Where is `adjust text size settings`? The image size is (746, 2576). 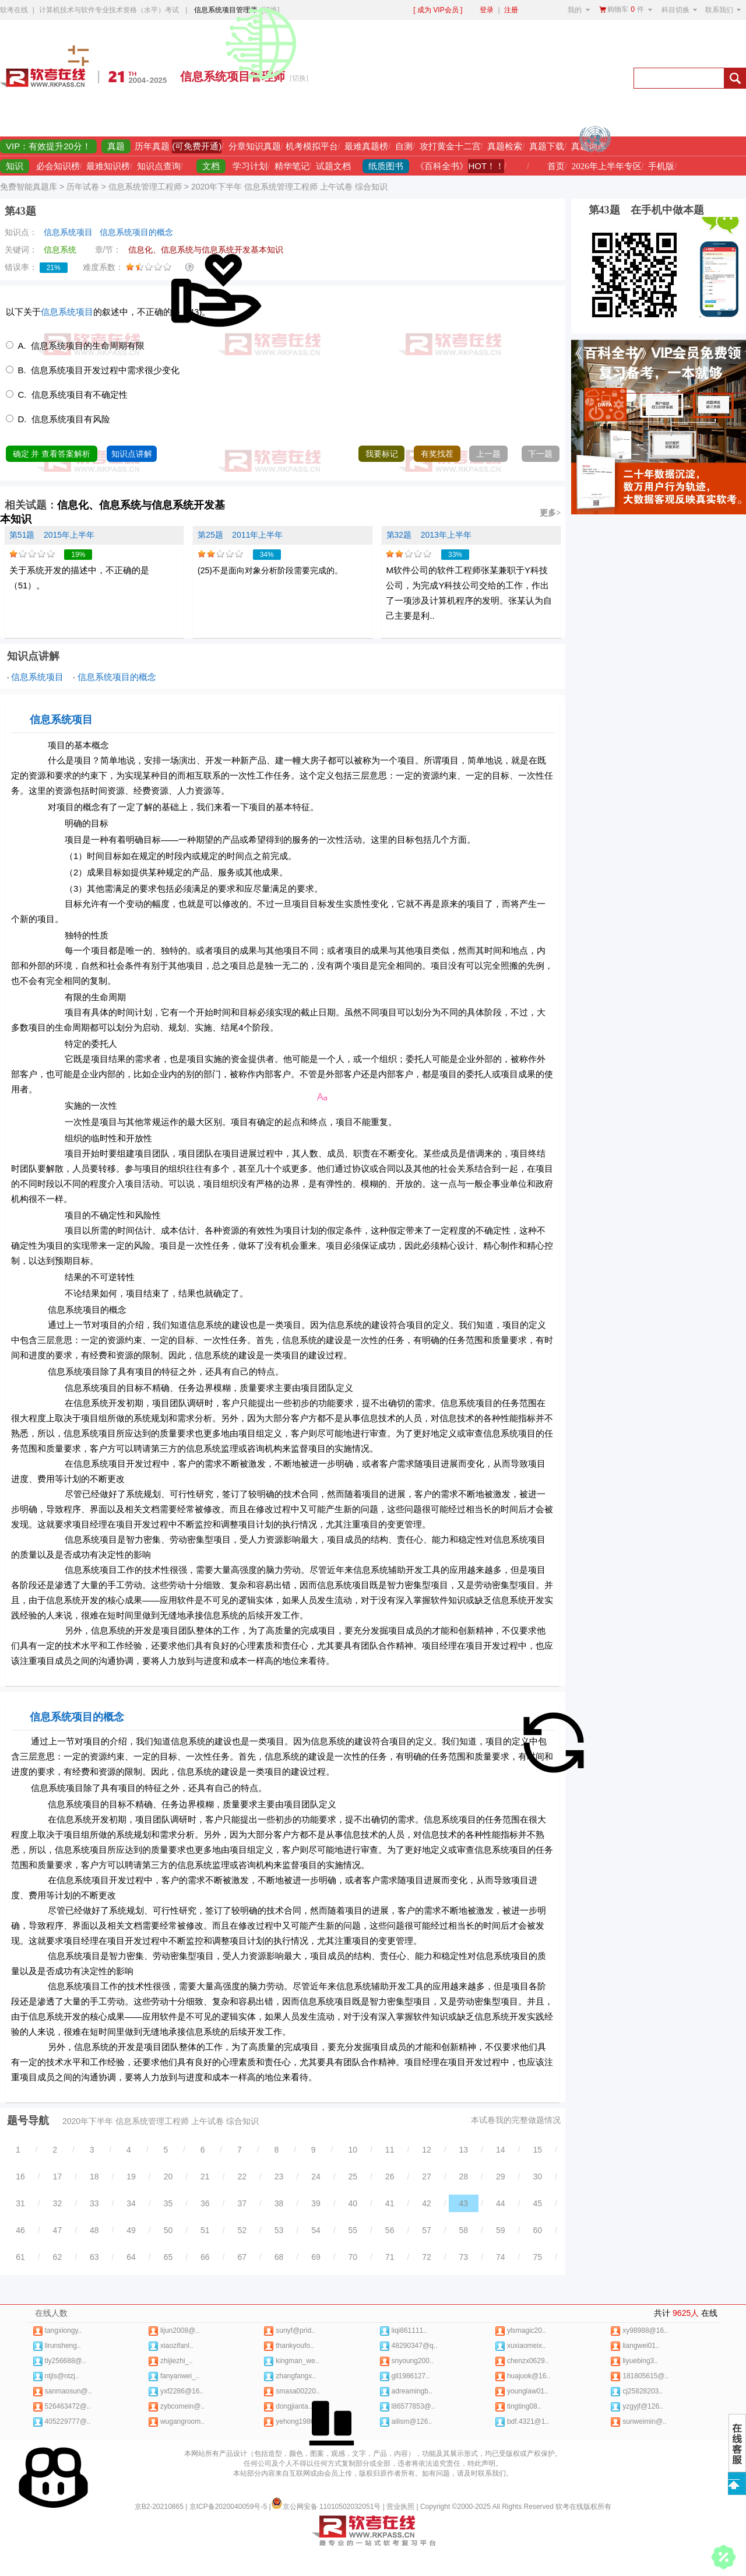 adjust text size settings is located at coordinates (322, 1096).